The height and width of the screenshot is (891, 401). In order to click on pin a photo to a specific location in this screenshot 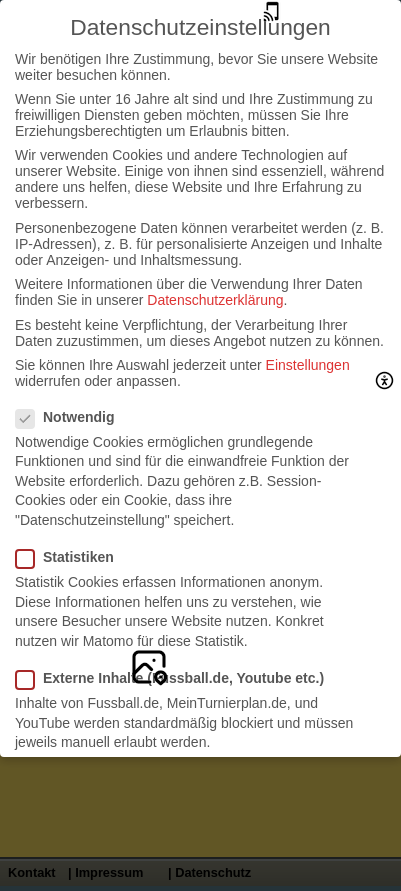, I will do `click(149, 667)`.